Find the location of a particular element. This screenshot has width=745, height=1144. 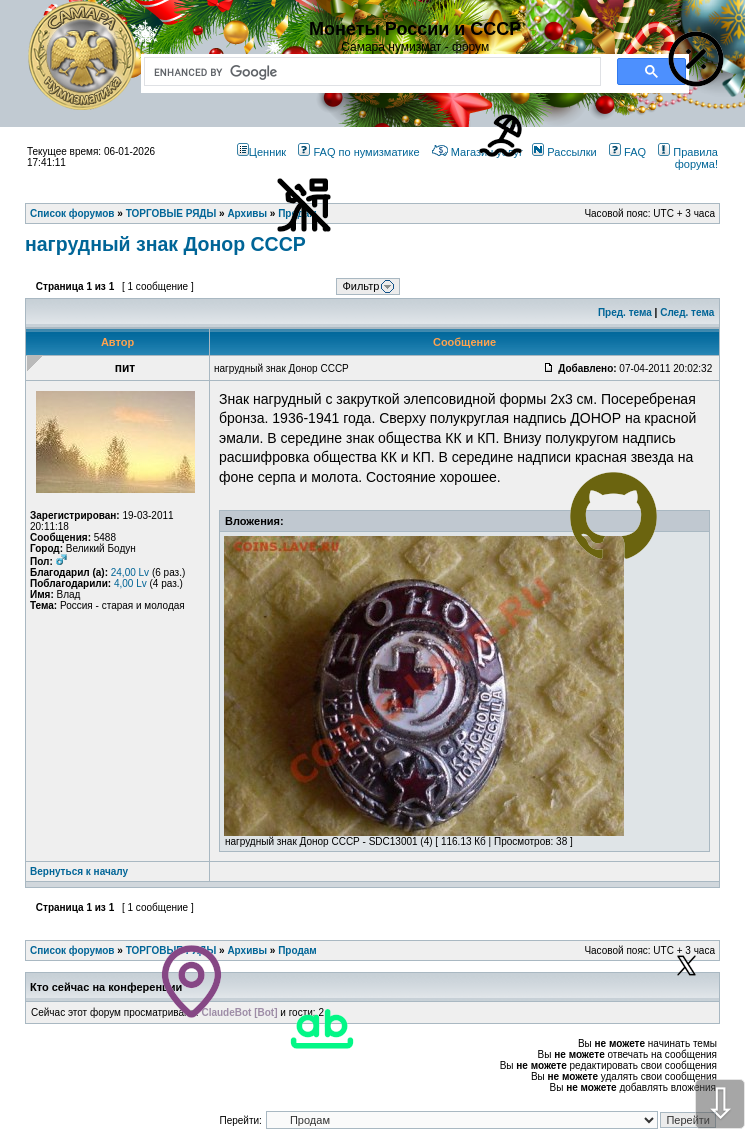

share to X (formerly Twitter) is located at coordinates (686, 965).